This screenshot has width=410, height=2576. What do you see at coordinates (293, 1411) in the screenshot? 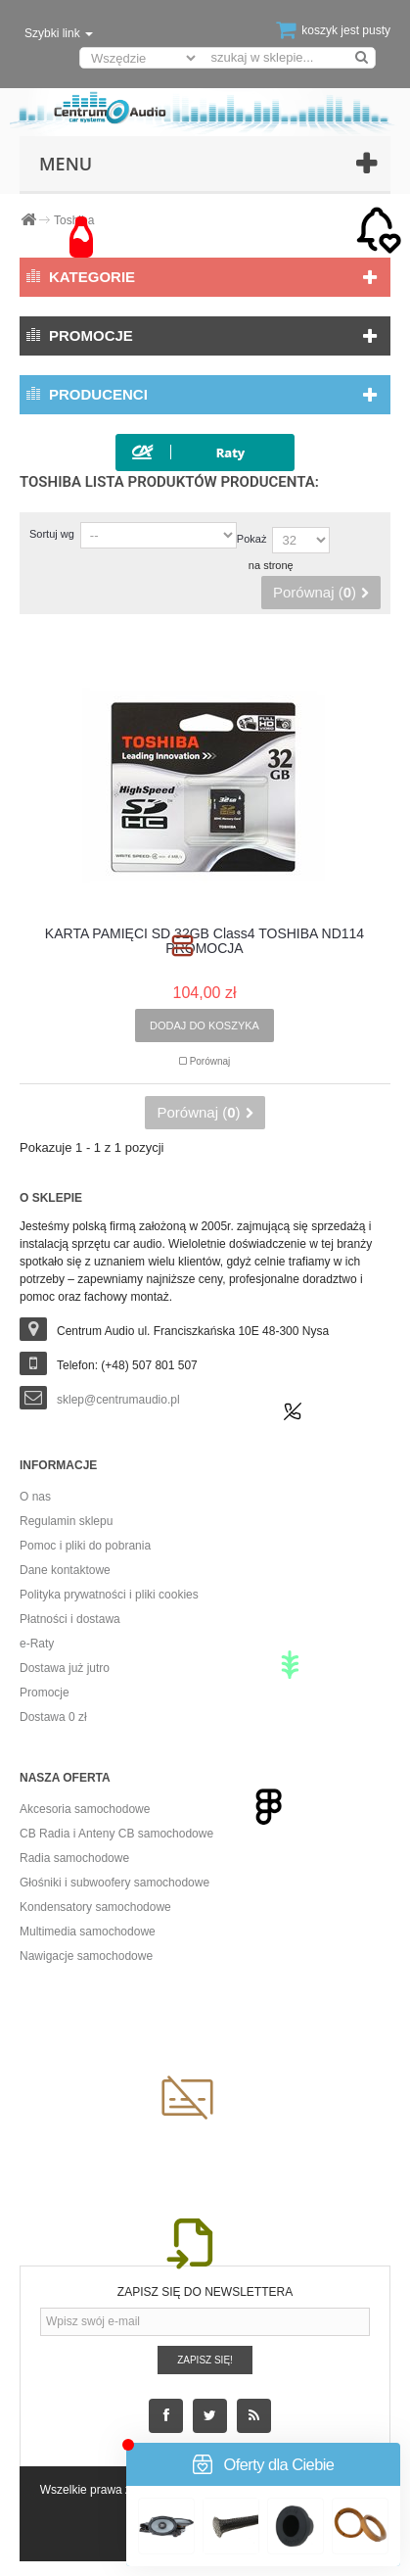
I see `mute or decline an incoming call` at bounding box center [293, 1411].